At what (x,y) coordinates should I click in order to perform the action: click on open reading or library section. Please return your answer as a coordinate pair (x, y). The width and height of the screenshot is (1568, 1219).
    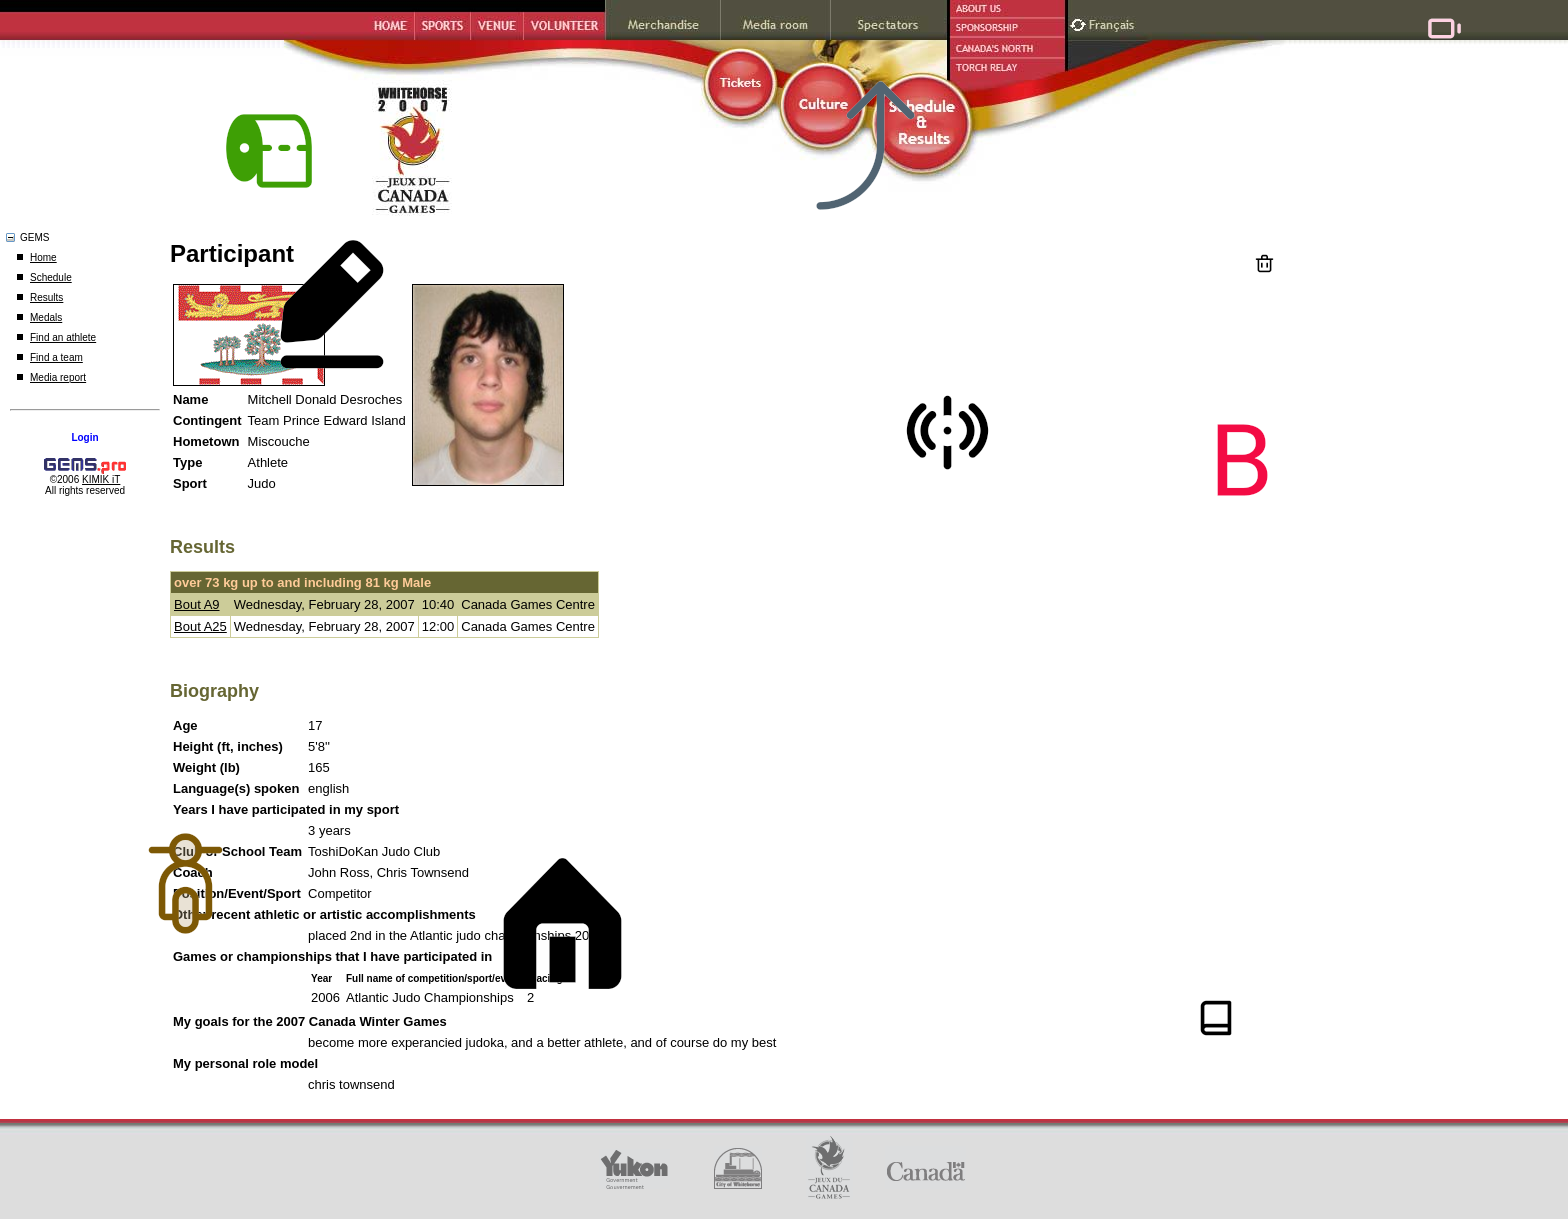
    Looking at the image, I should click on (1216, 1018).